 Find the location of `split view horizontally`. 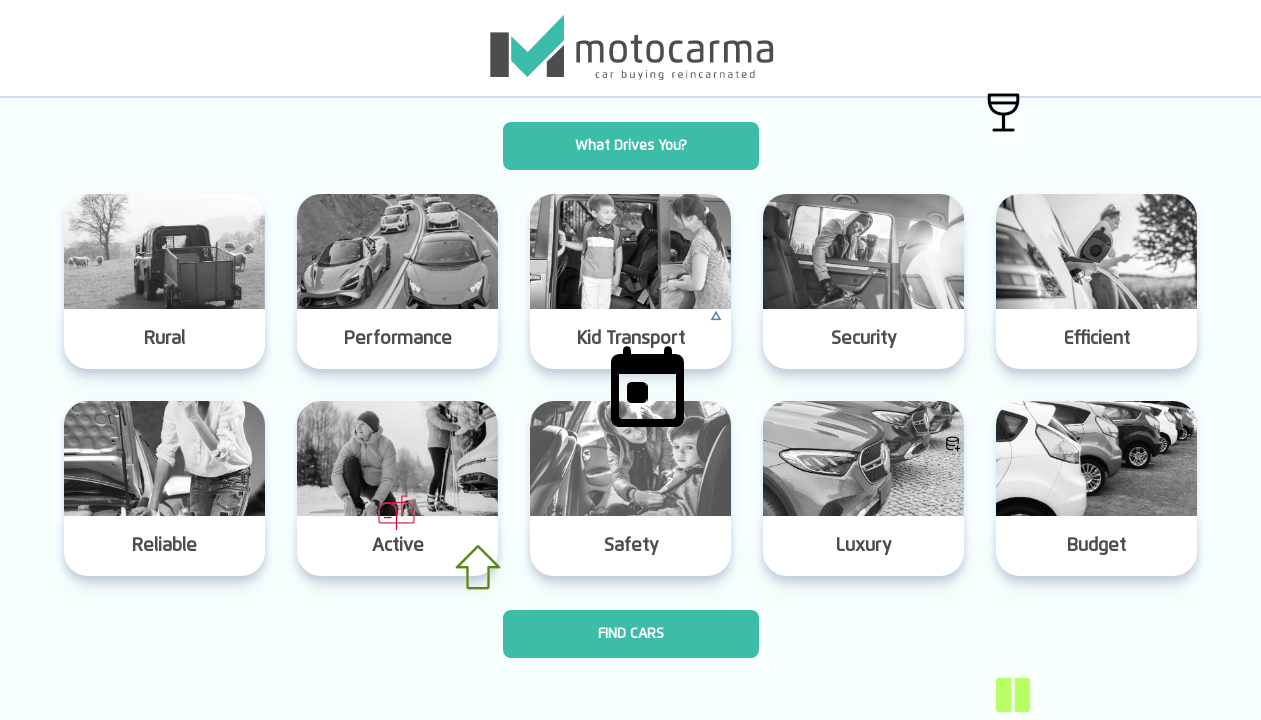

split view horizontally is located at coordinates (1013, 695).